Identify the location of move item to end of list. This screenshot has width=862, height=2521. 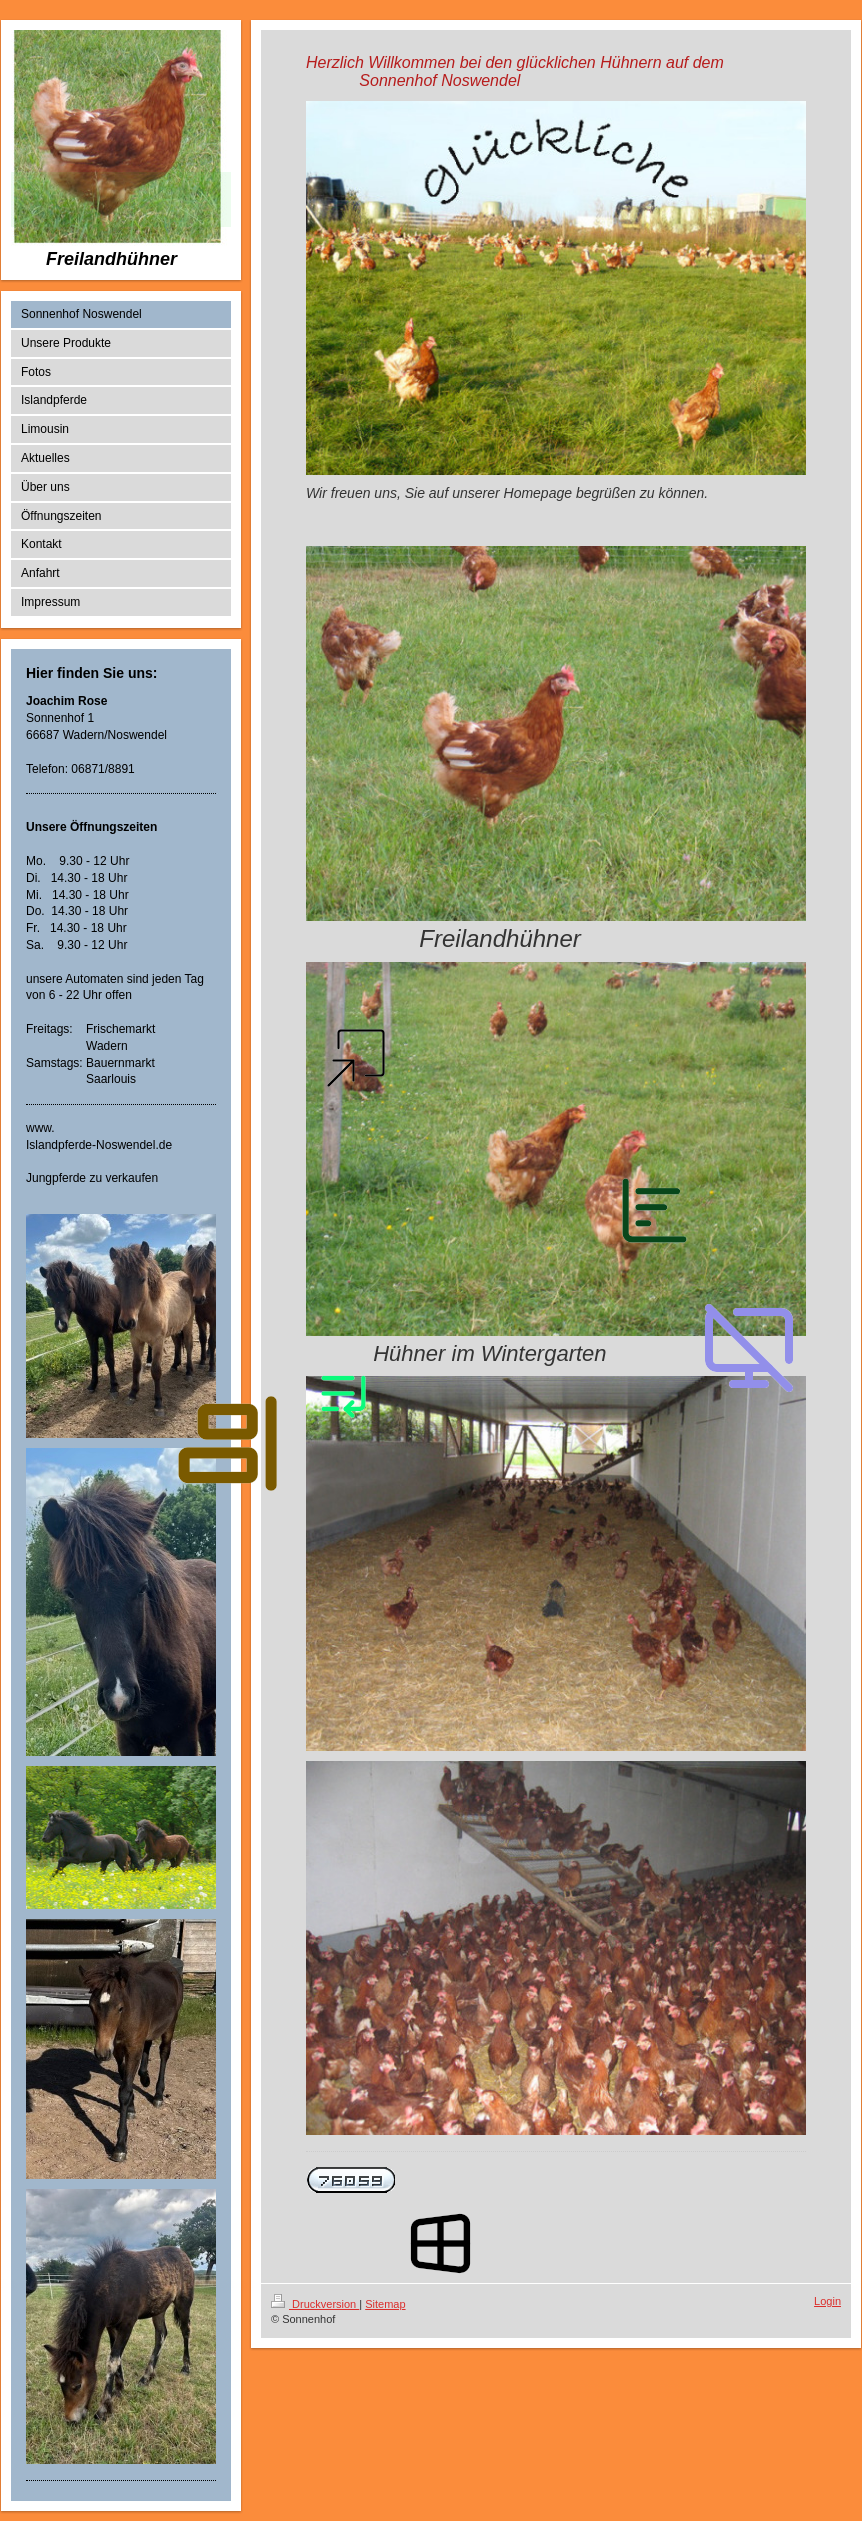
(343, 1393).